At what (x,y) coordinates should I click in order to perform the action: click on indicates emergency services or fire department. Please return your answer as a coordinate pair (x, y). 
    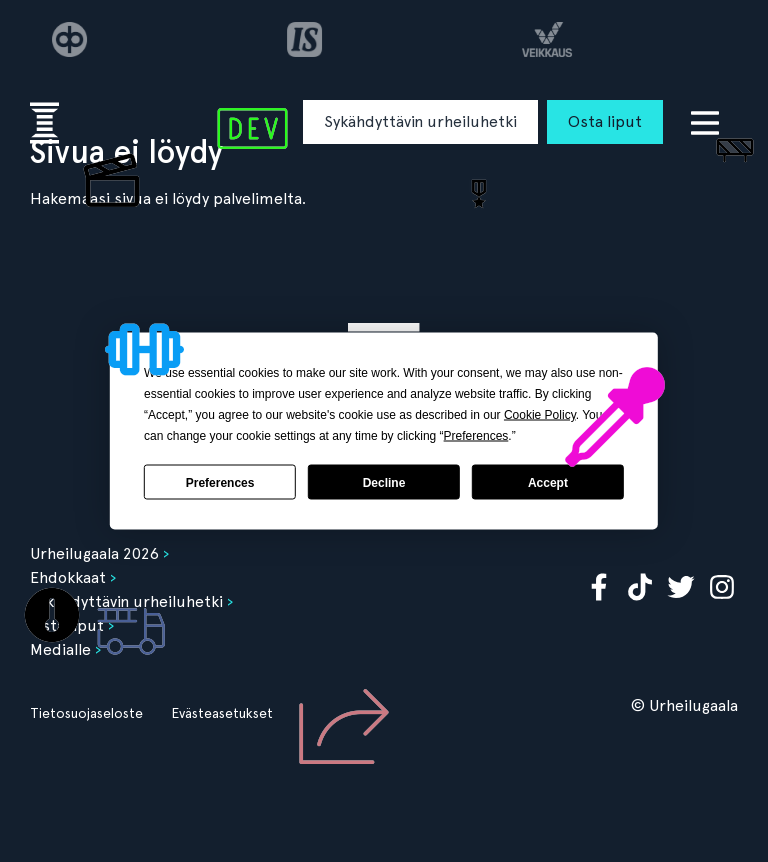
    Looking at the image, I should click on (129, 628).